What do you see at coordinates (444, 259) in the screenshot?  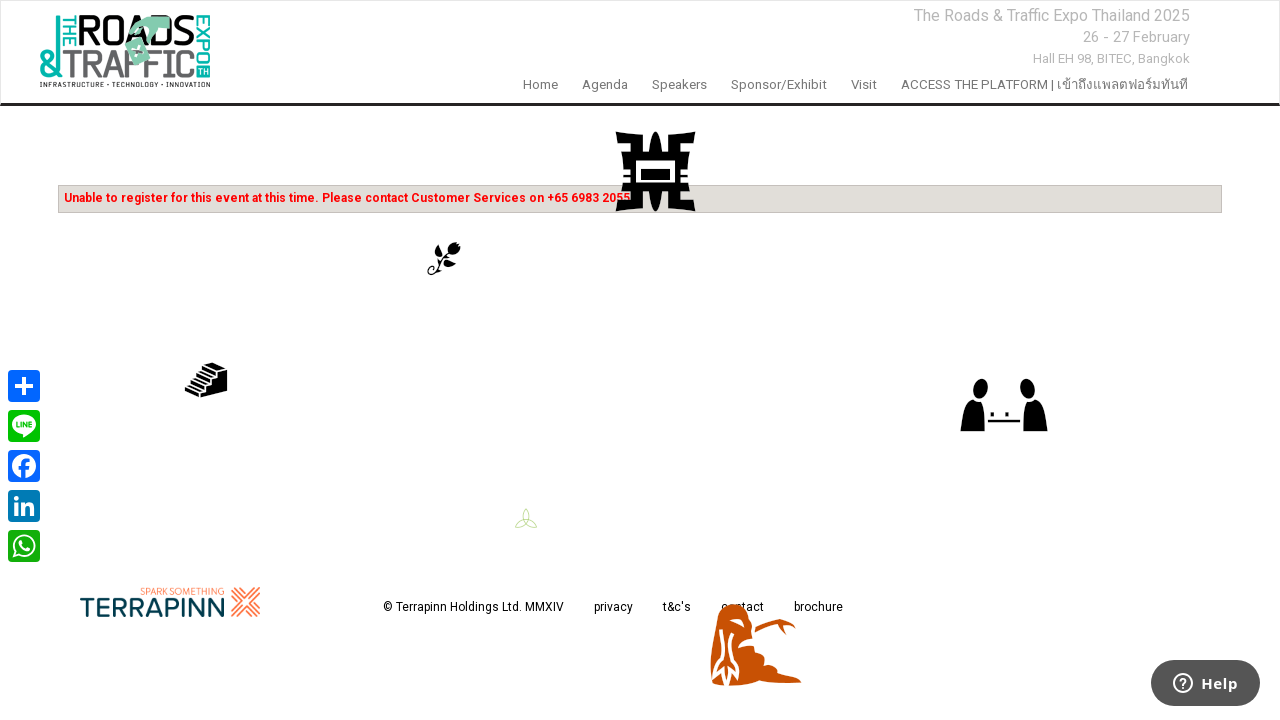 I see `indicates a closed or dormant plant in a gardening game` at bounding box center [444, 259].